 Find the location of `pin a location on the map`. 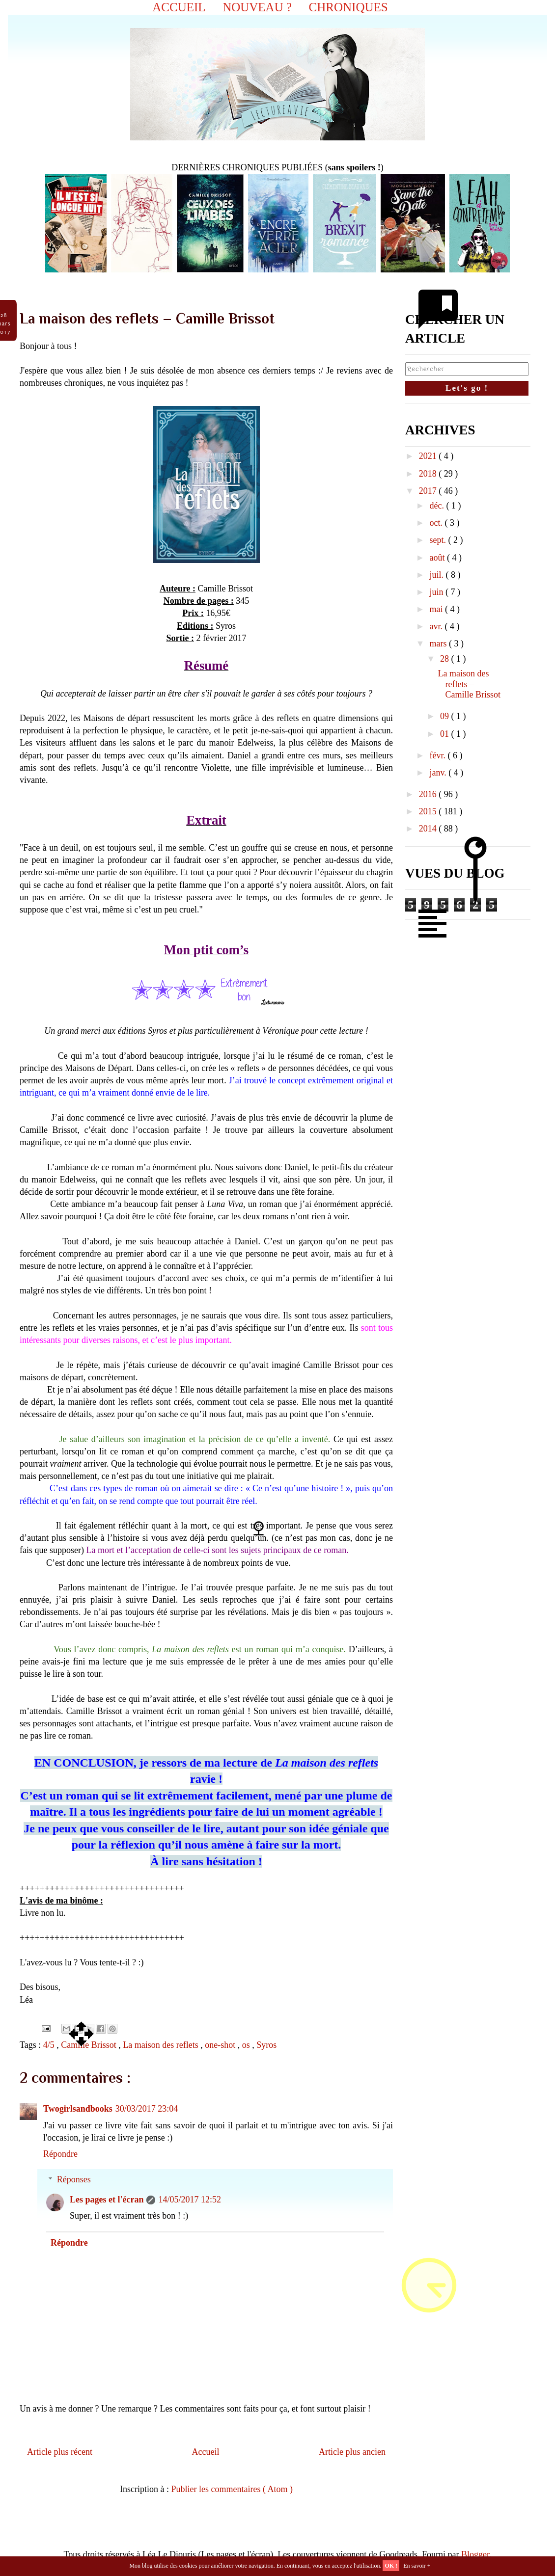

pin a location on the map is located at coordinates (475, 870).